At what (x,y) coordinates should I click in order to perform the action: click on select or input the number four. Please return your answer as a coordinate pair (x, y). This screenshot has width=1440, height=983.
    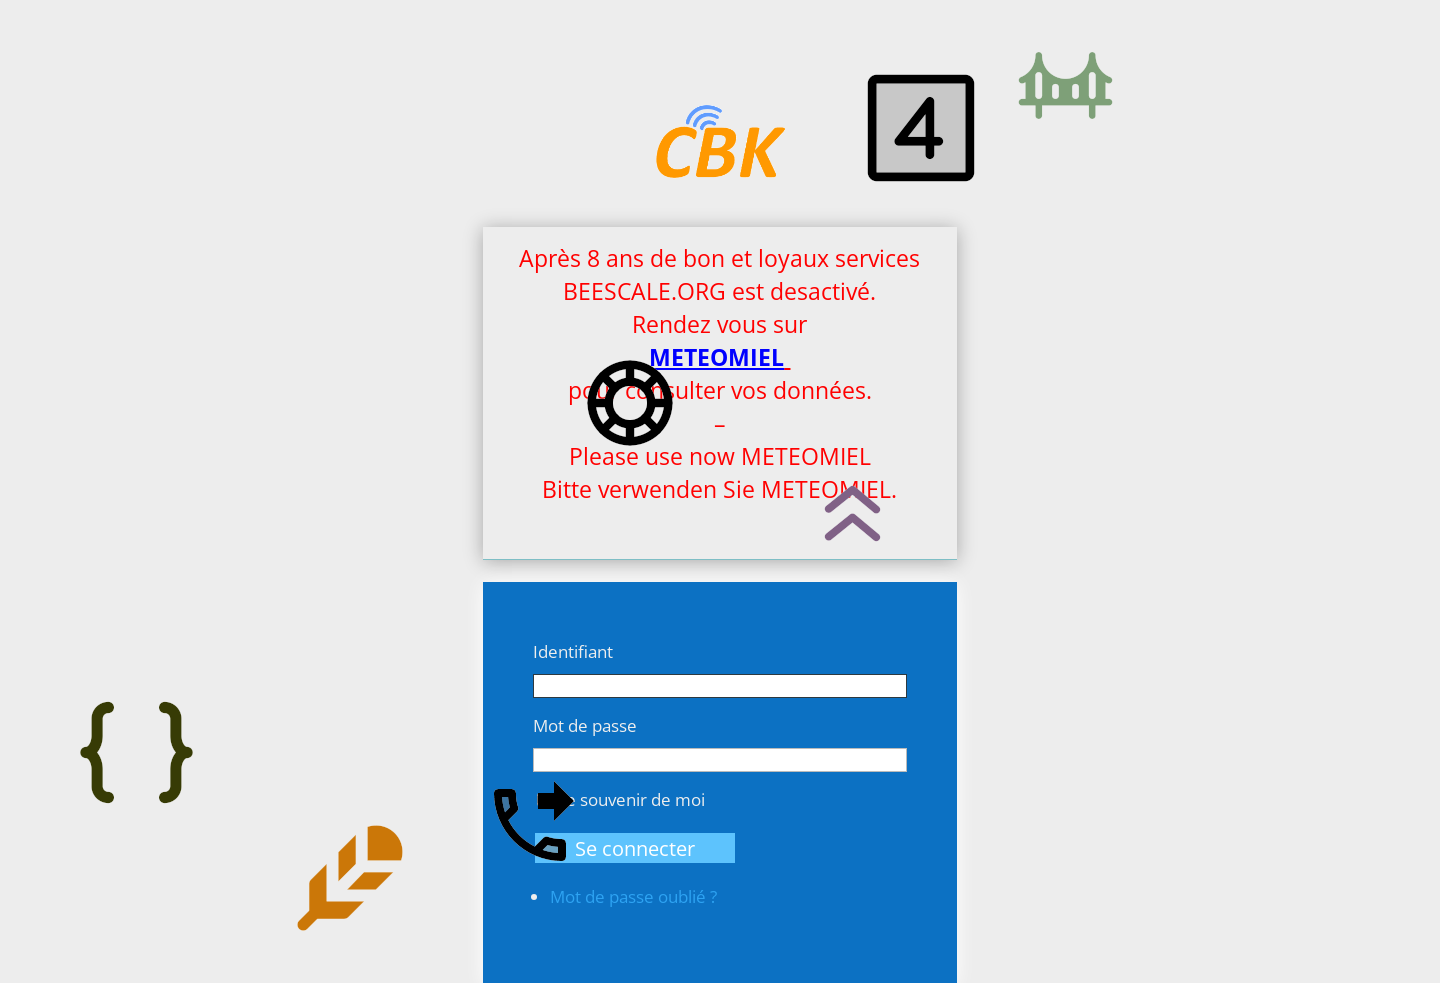
    Looking at the image, I should click on (921, 128).